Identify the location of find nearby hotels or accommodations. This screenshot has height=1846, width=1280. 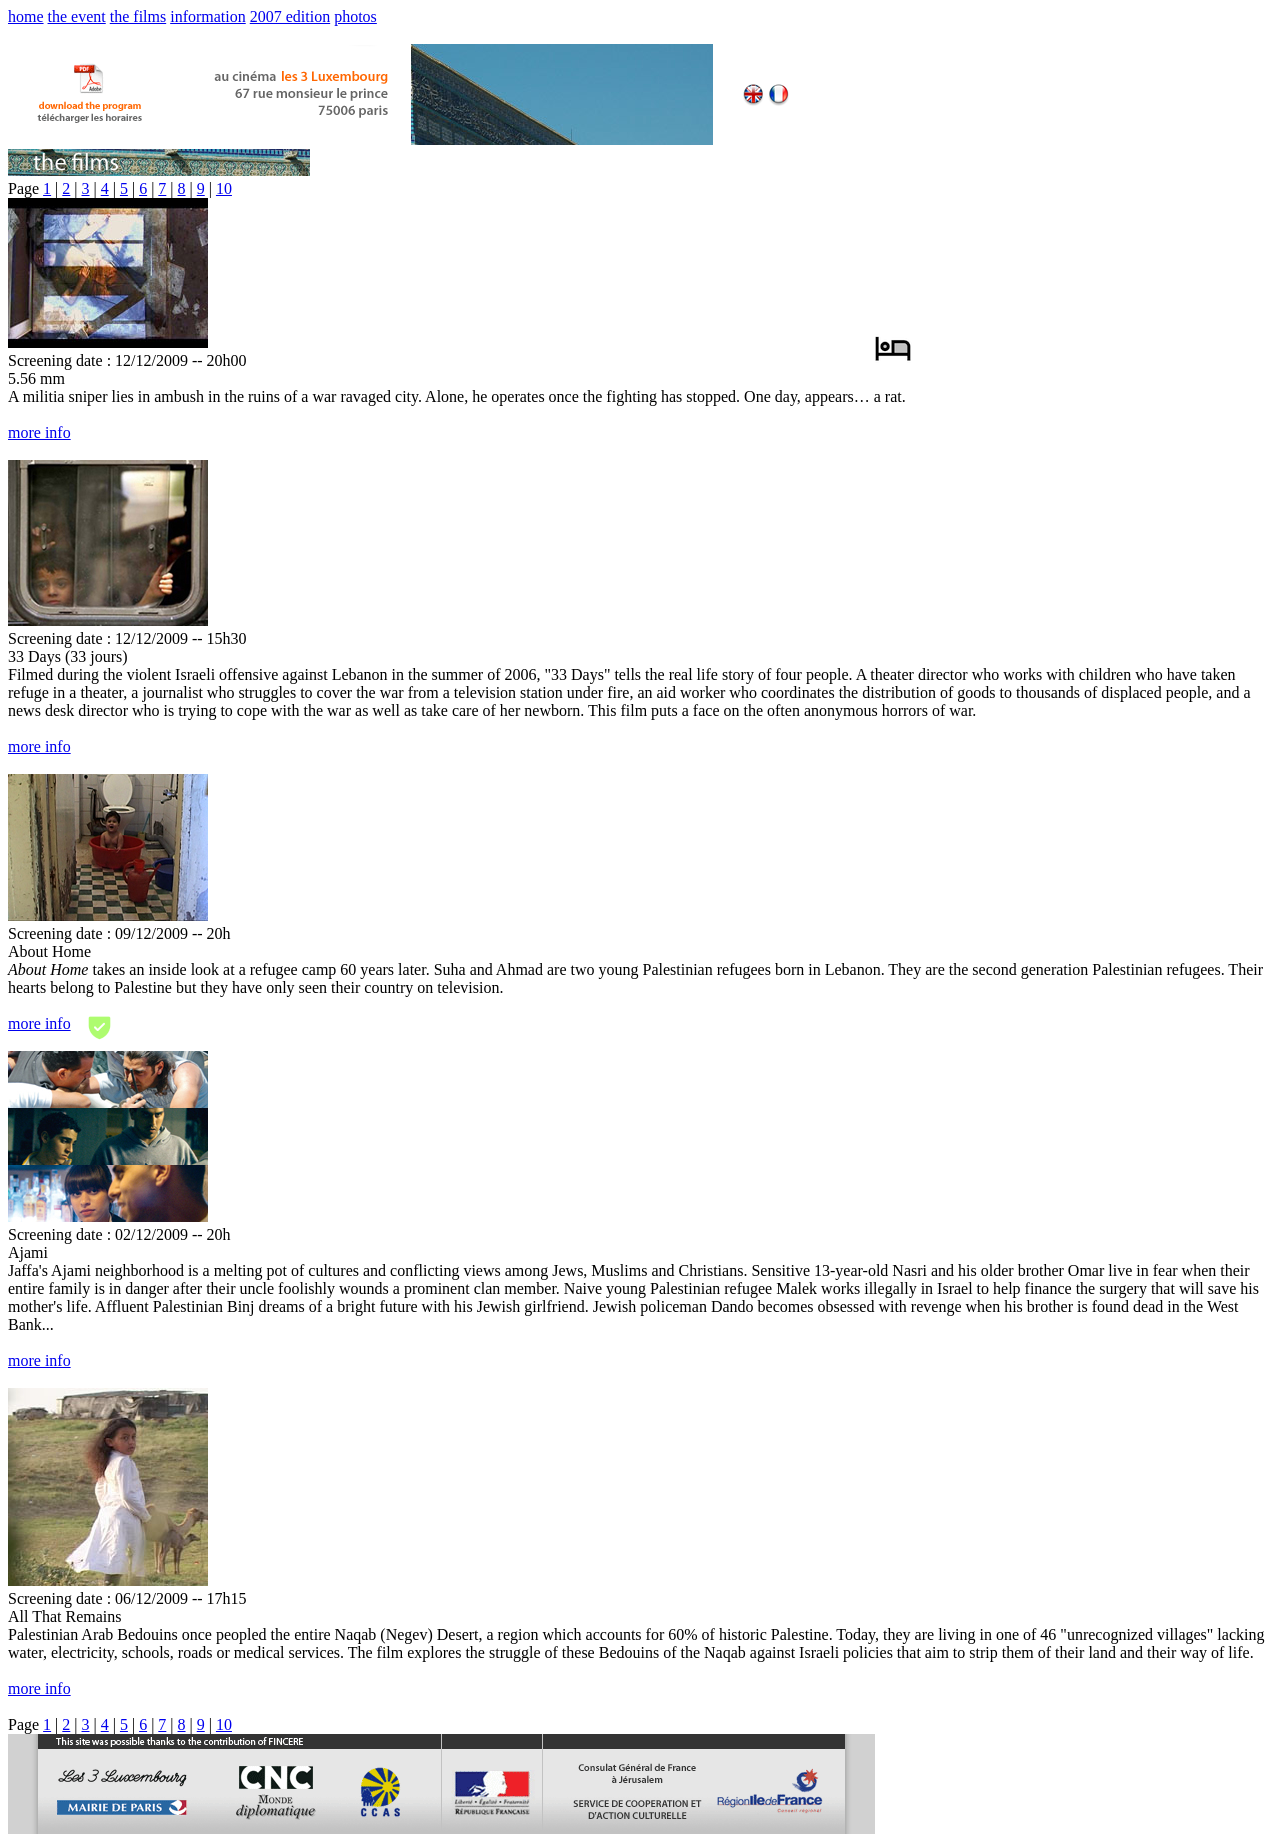
(893, 348).